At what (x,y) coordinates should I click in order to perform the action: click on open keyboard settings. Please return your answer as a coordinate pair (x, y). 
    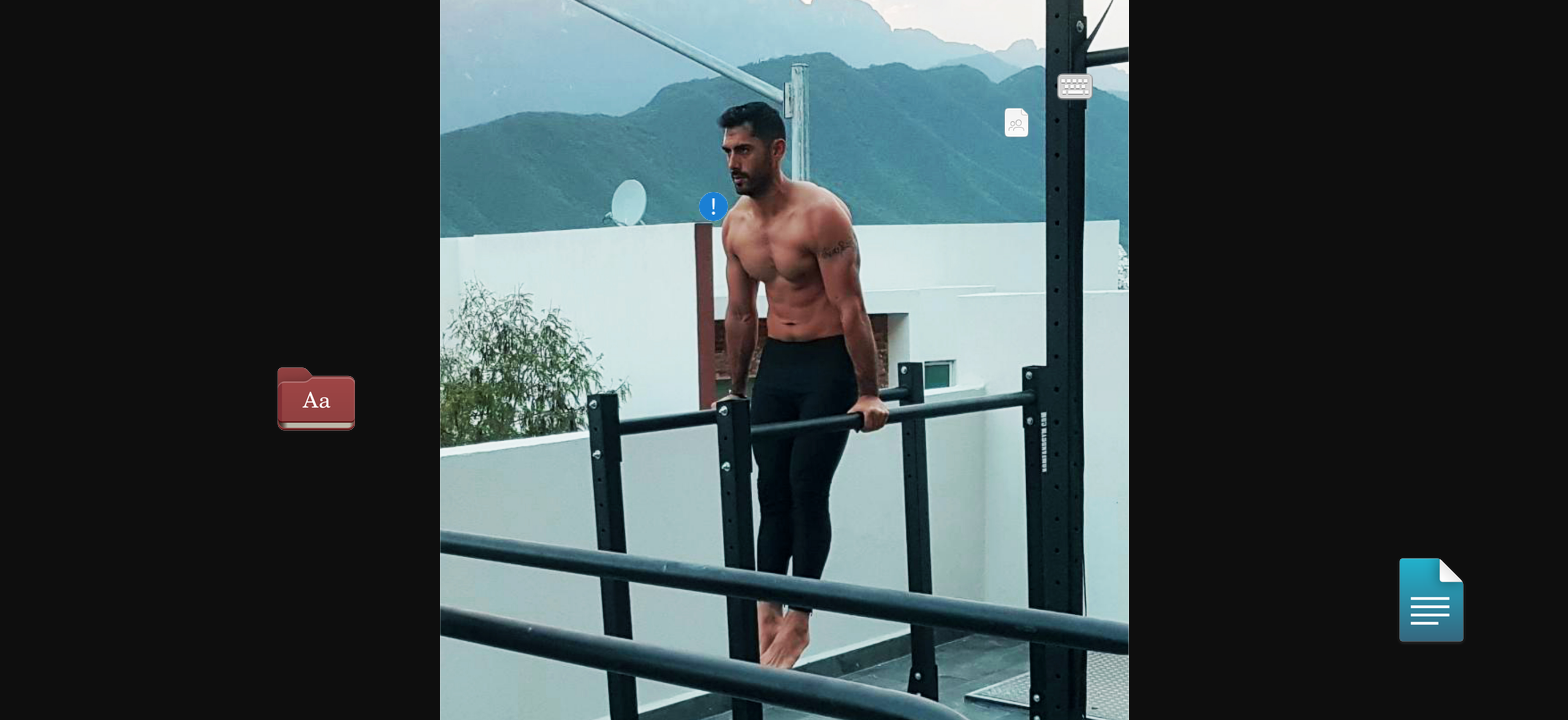
    Looking at the image, I should click on (1075, 87).